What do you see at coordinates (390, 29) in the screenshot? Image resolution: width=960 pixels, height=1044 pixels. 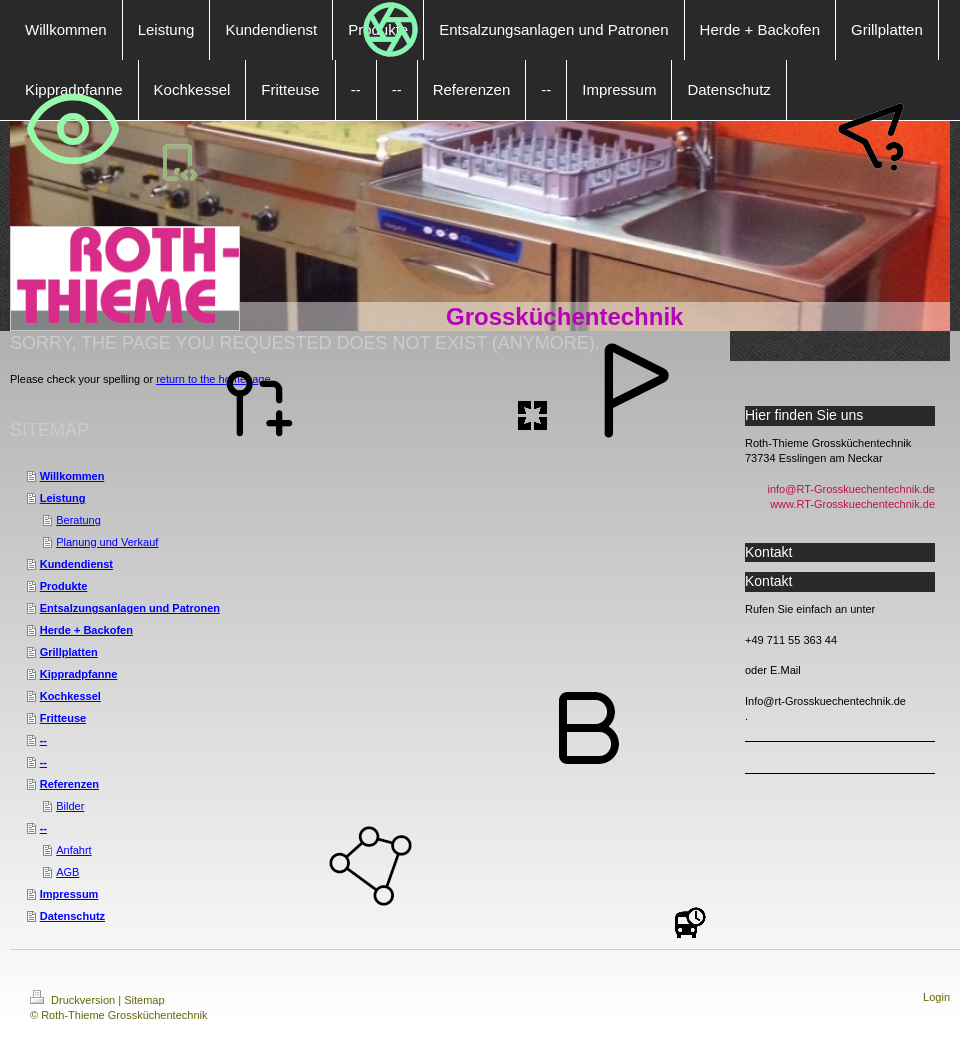 I see `adjust camera aperture settings` at bounding box center [390, 29].